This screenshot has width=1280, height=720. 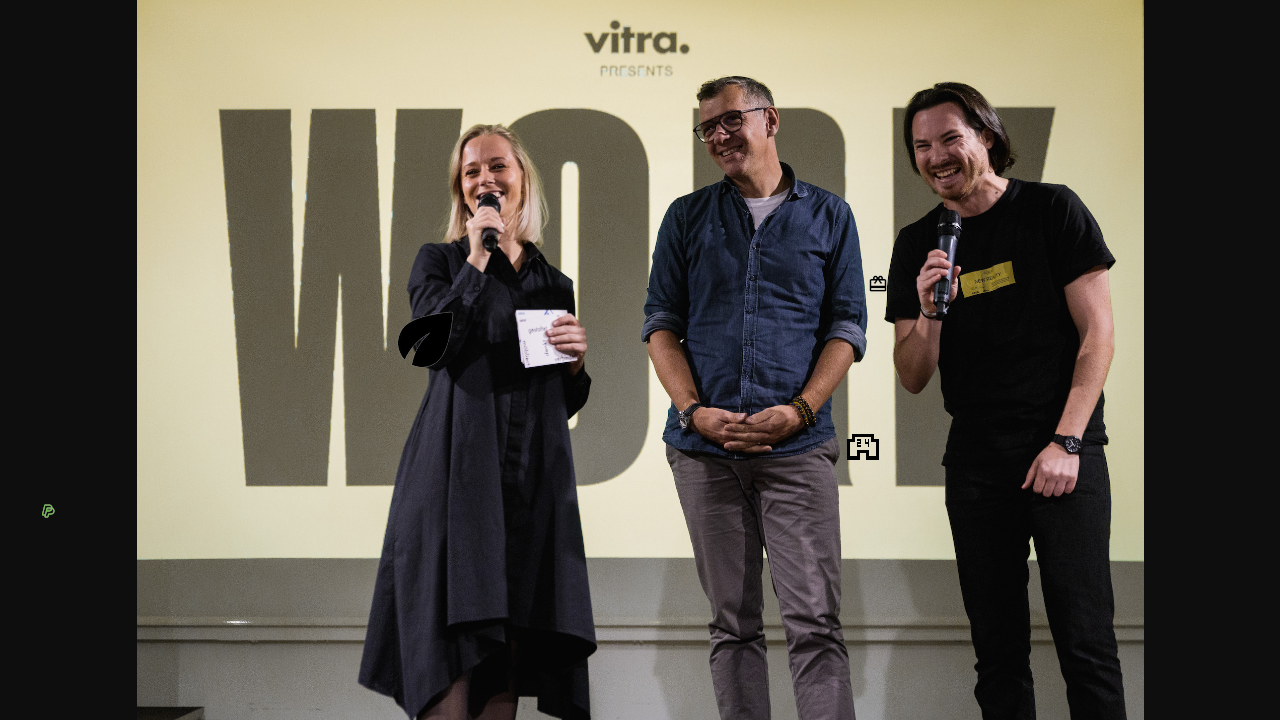 I want to click on pay with PayPal, so click(x=48, y=511).